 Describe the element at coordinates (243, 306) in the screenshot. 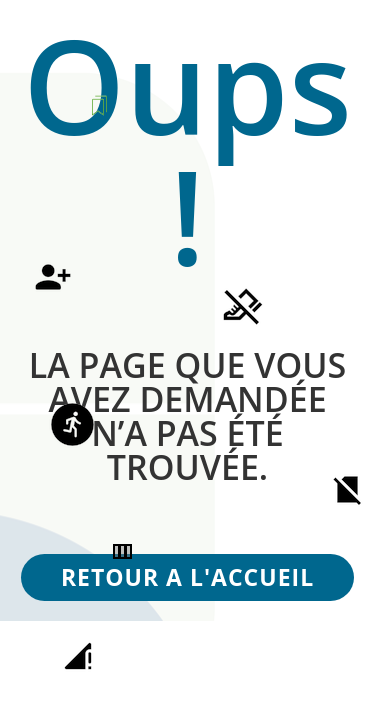

I see `do not step on this surface` at that location.